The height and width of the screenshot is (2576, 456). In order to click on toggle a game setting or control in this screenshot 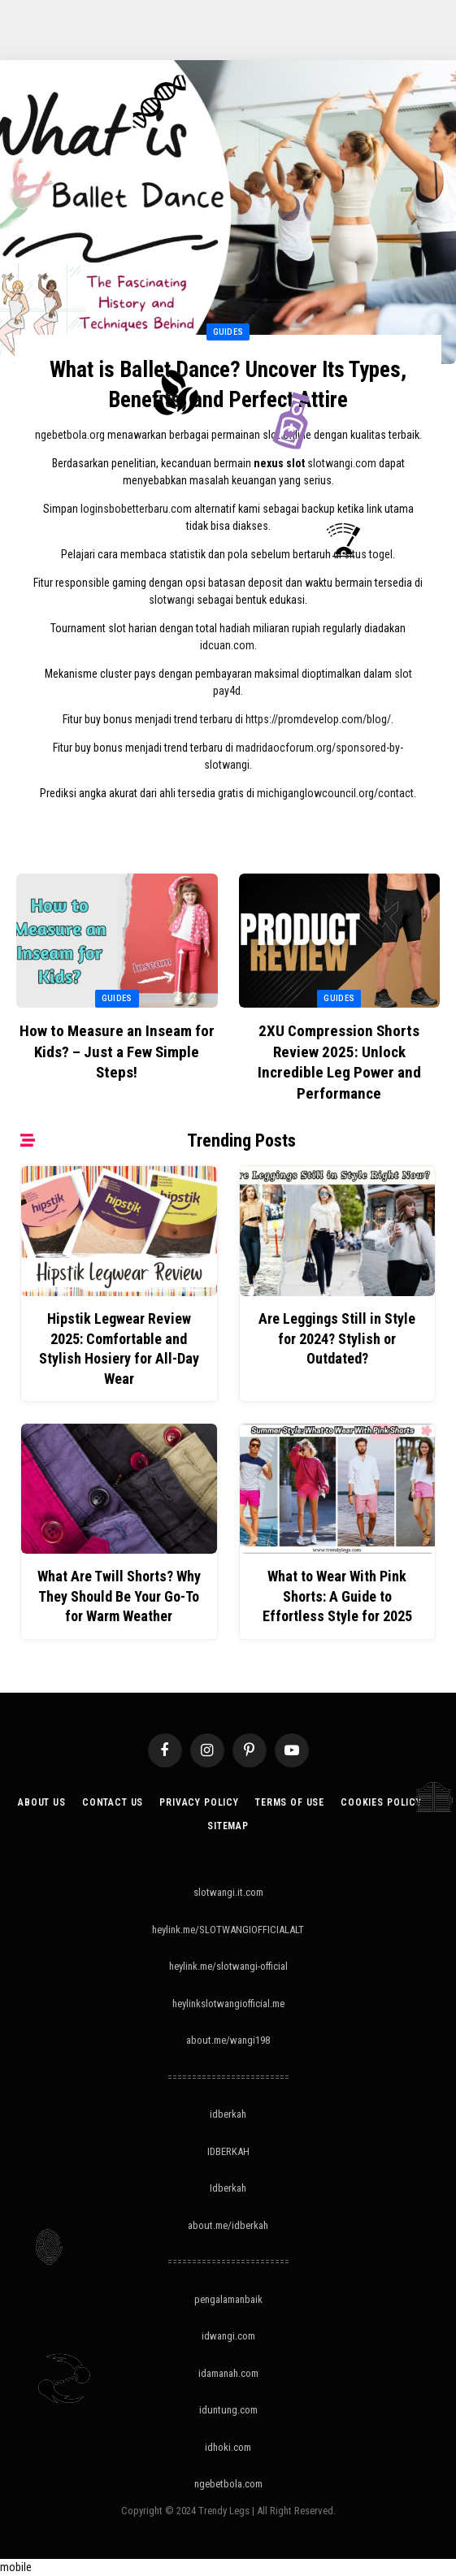, I will do `click(344, 540)`.